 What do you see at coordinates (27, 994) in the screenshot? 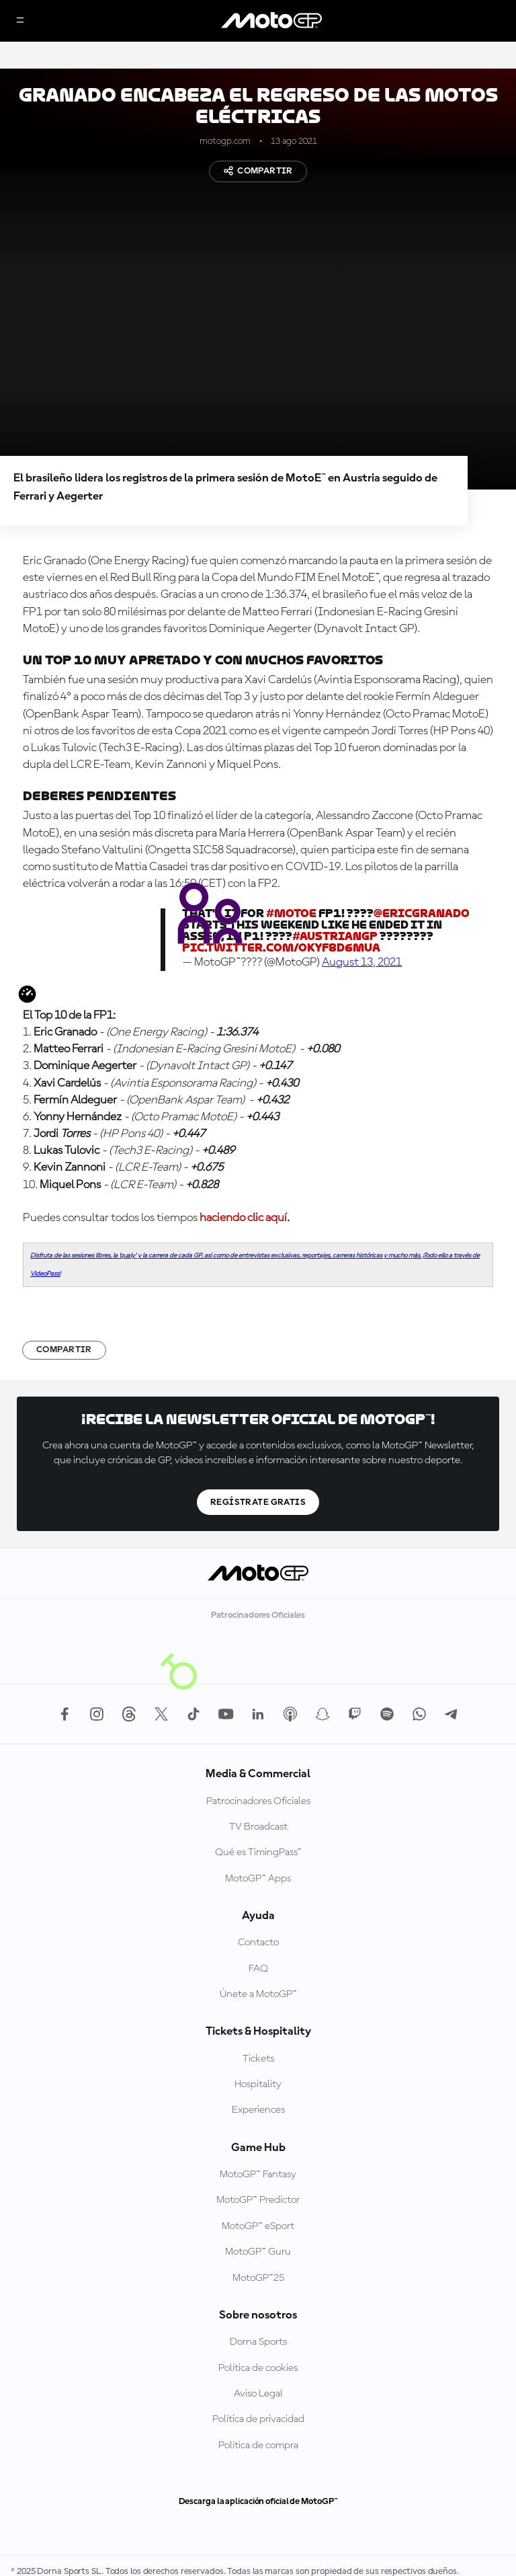
I see `open dashboard or control panel` at bounding box center [27, 994].